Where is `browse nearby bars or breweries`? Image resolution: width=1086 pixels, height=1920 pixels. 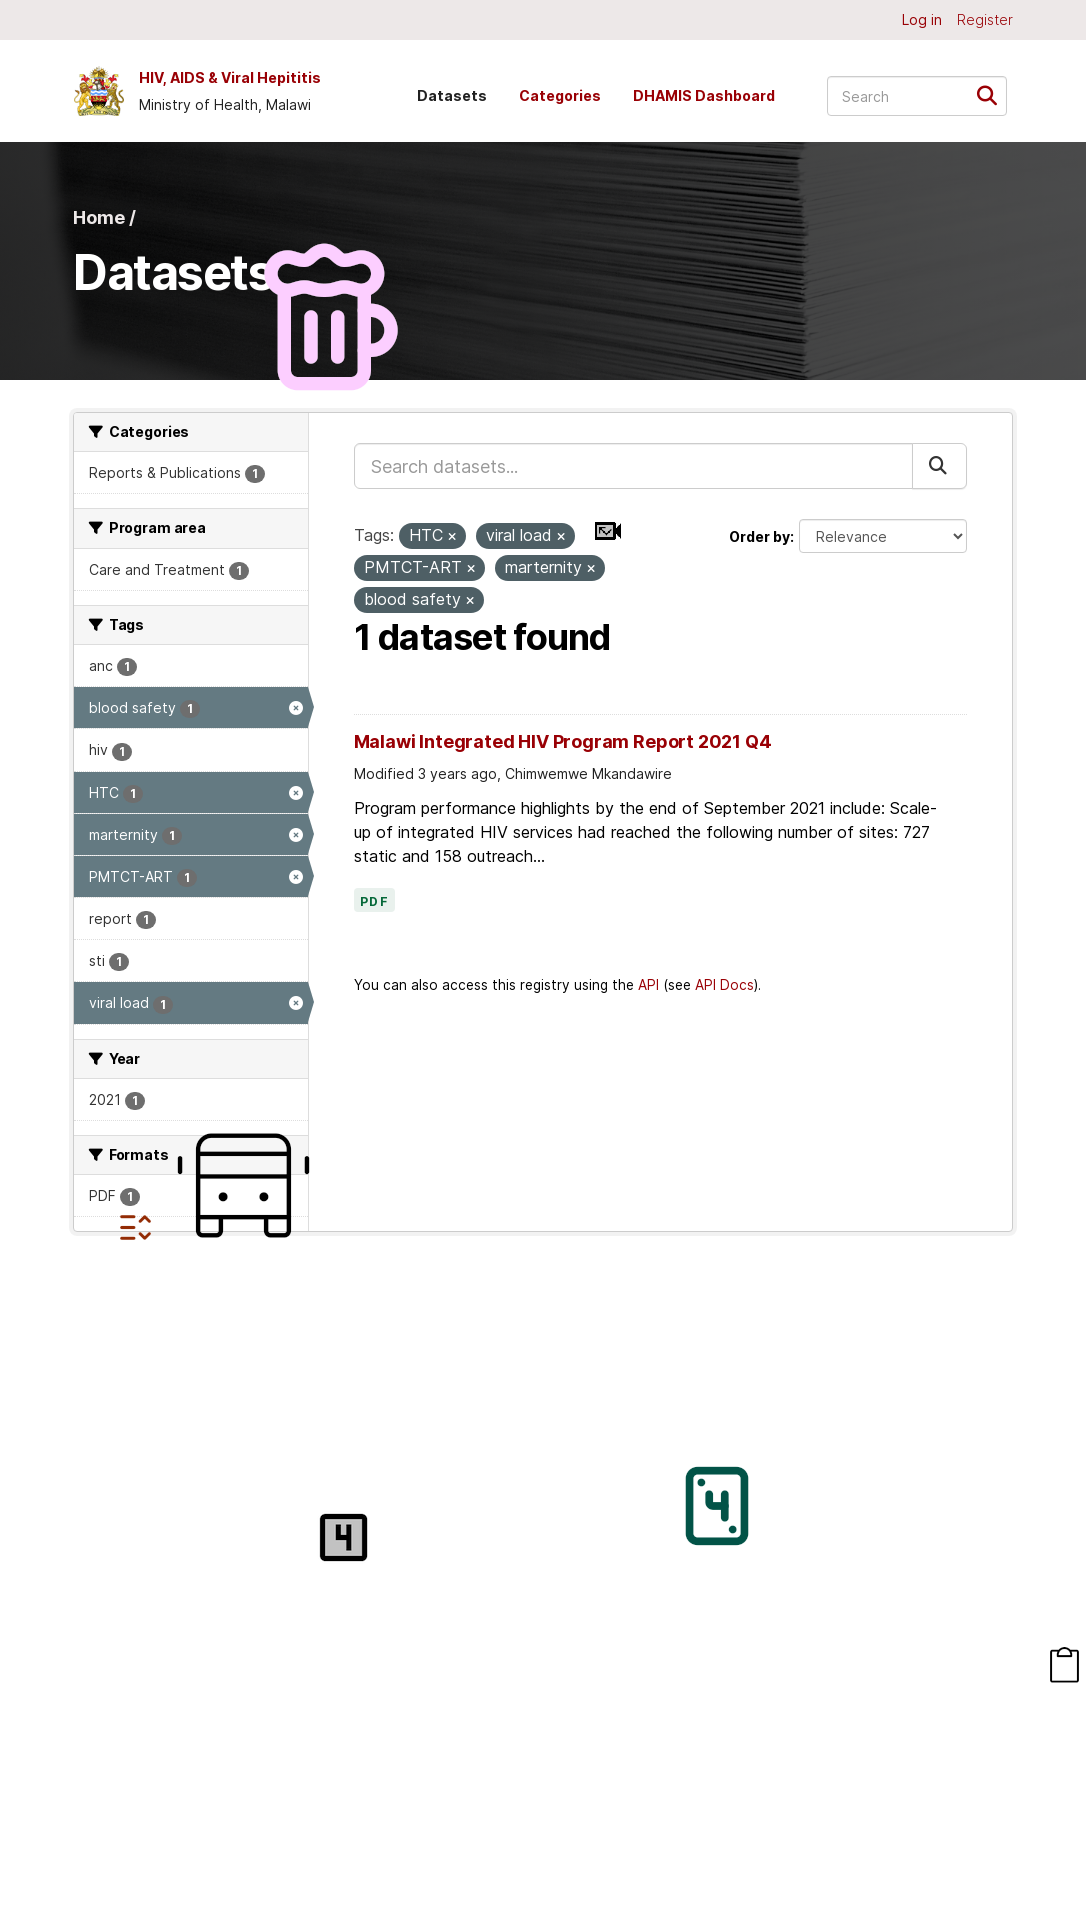 browse nearby bars or breweries is located at coordinates (331, 317).